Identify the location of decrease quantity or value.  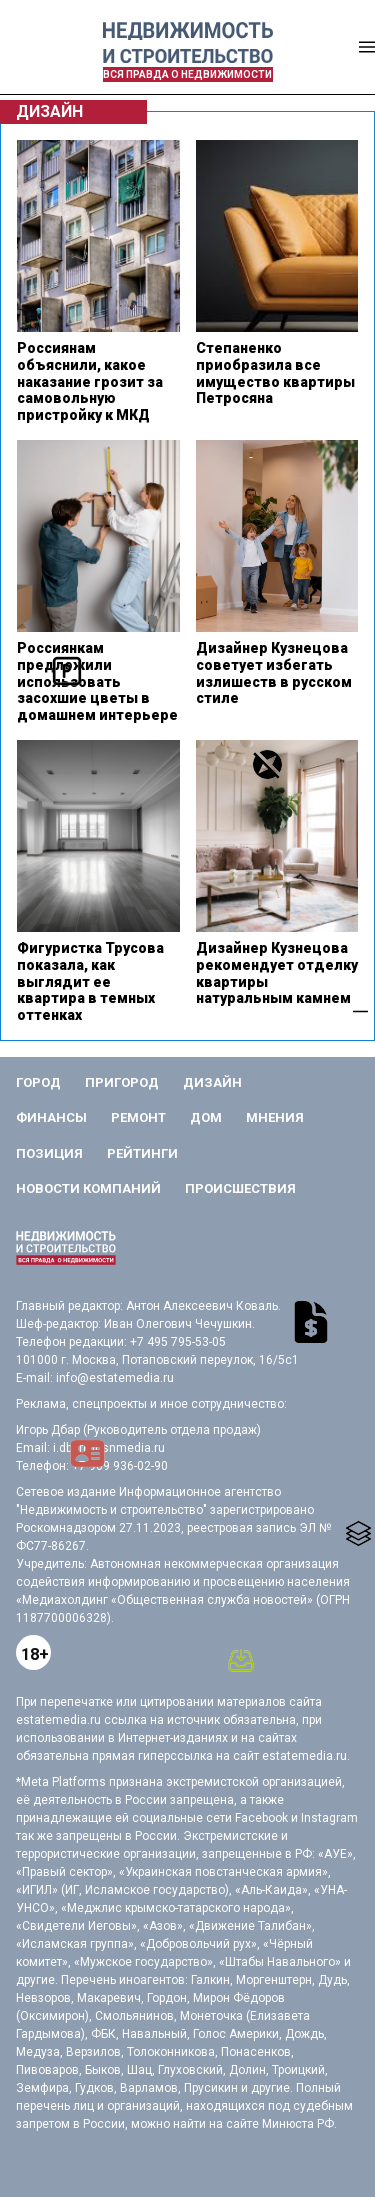
(360, 1011).